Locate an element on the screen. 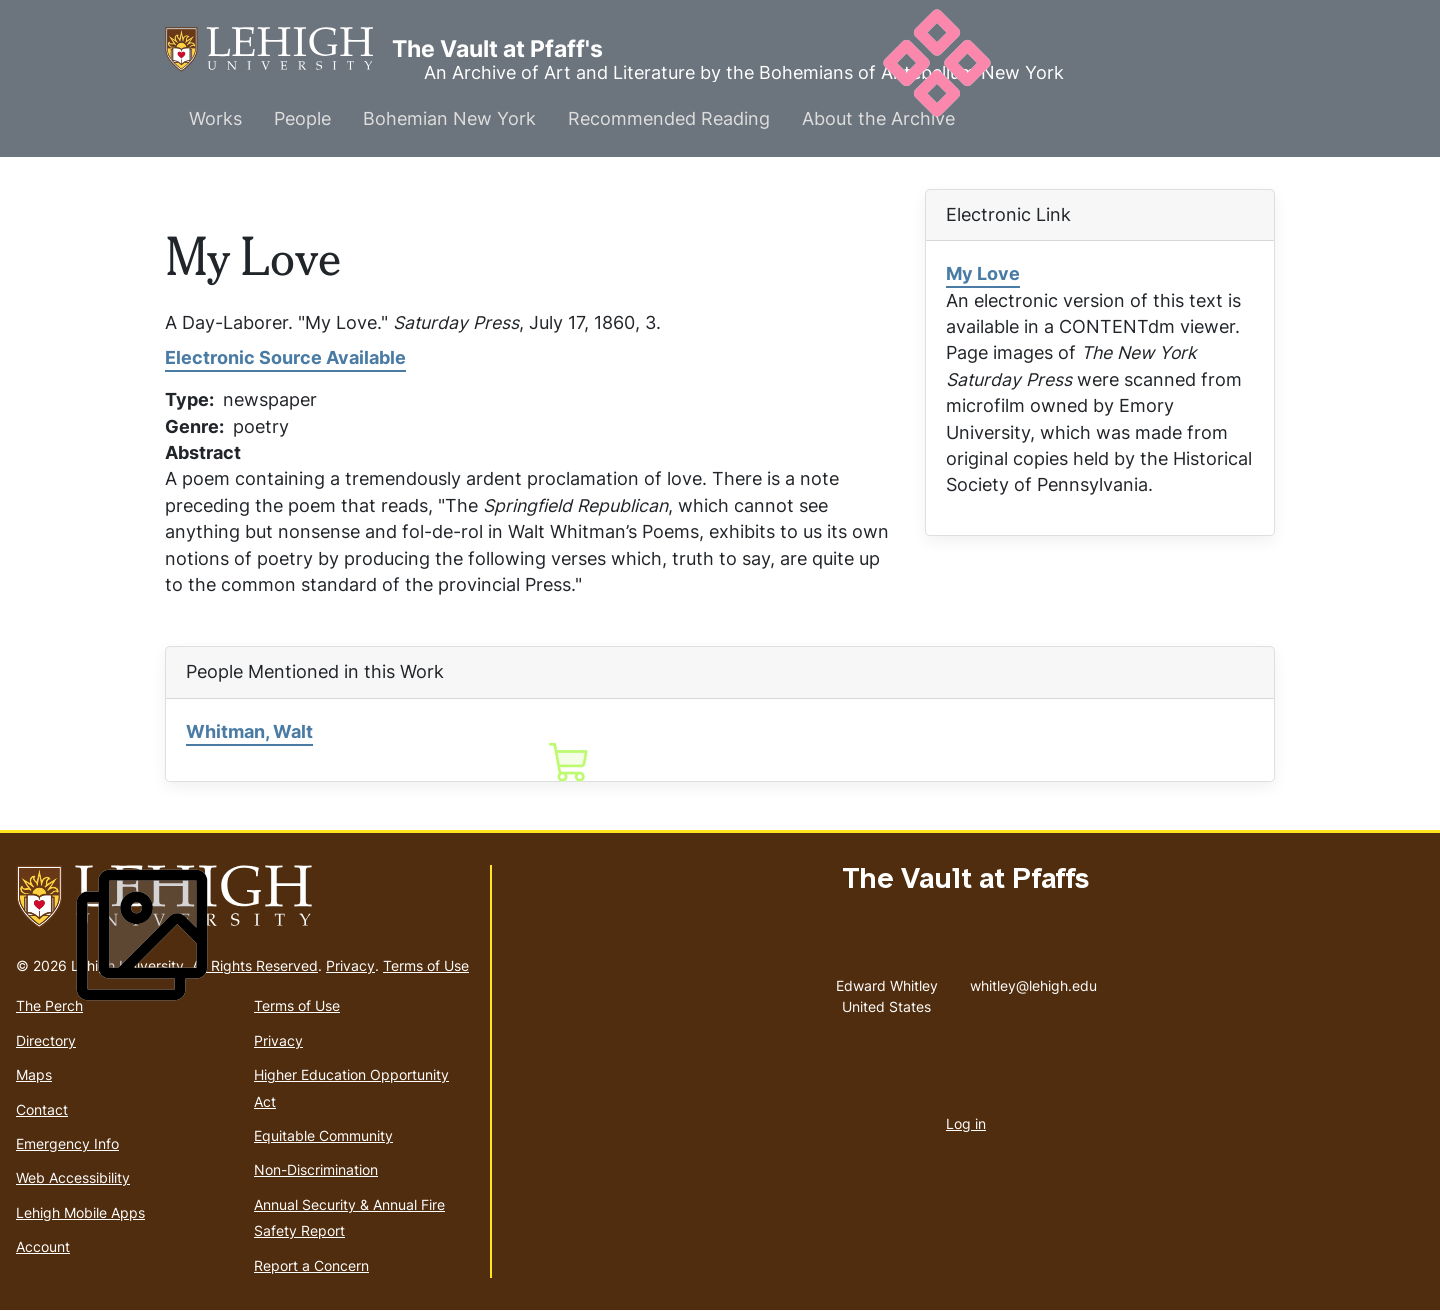  view your shopping cart is located at coordinates (569, 763).